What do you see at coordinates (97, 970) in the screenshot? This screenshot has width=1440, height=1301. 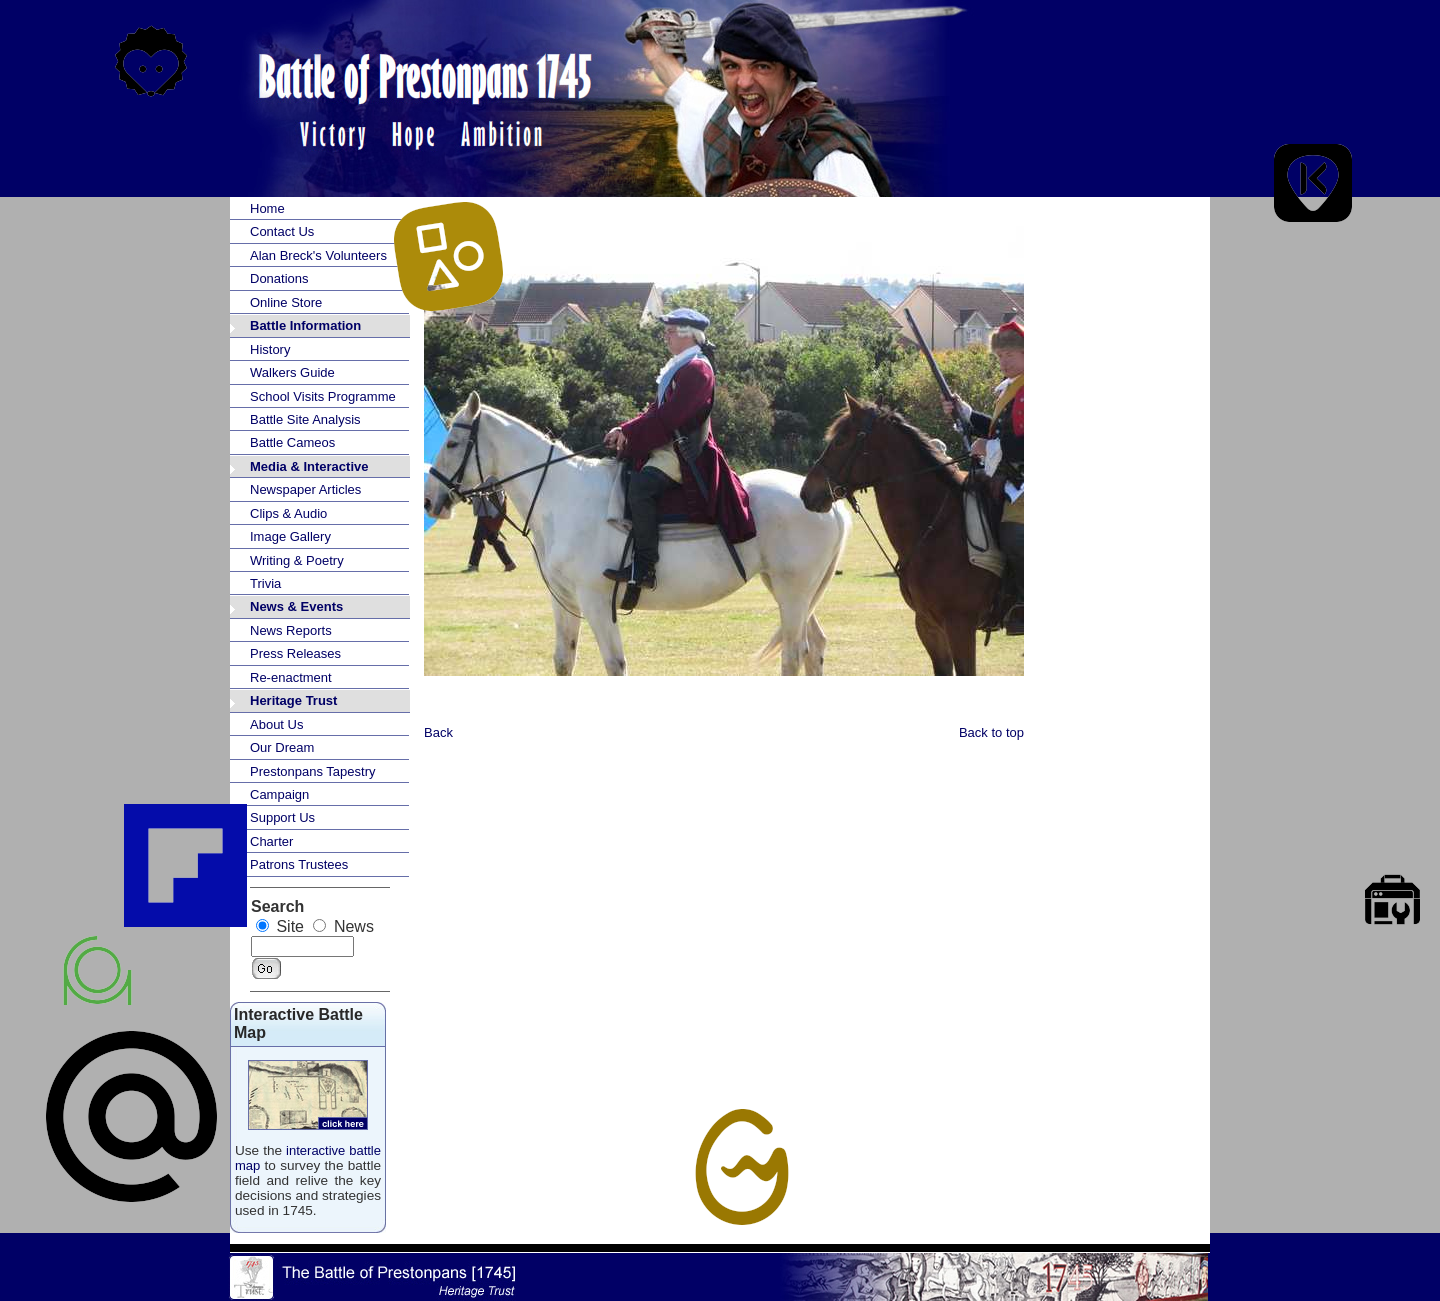 I see `mastercomfig logo - a Team Fortress 2 performance optimization tool` at bounding box center [97, 970].